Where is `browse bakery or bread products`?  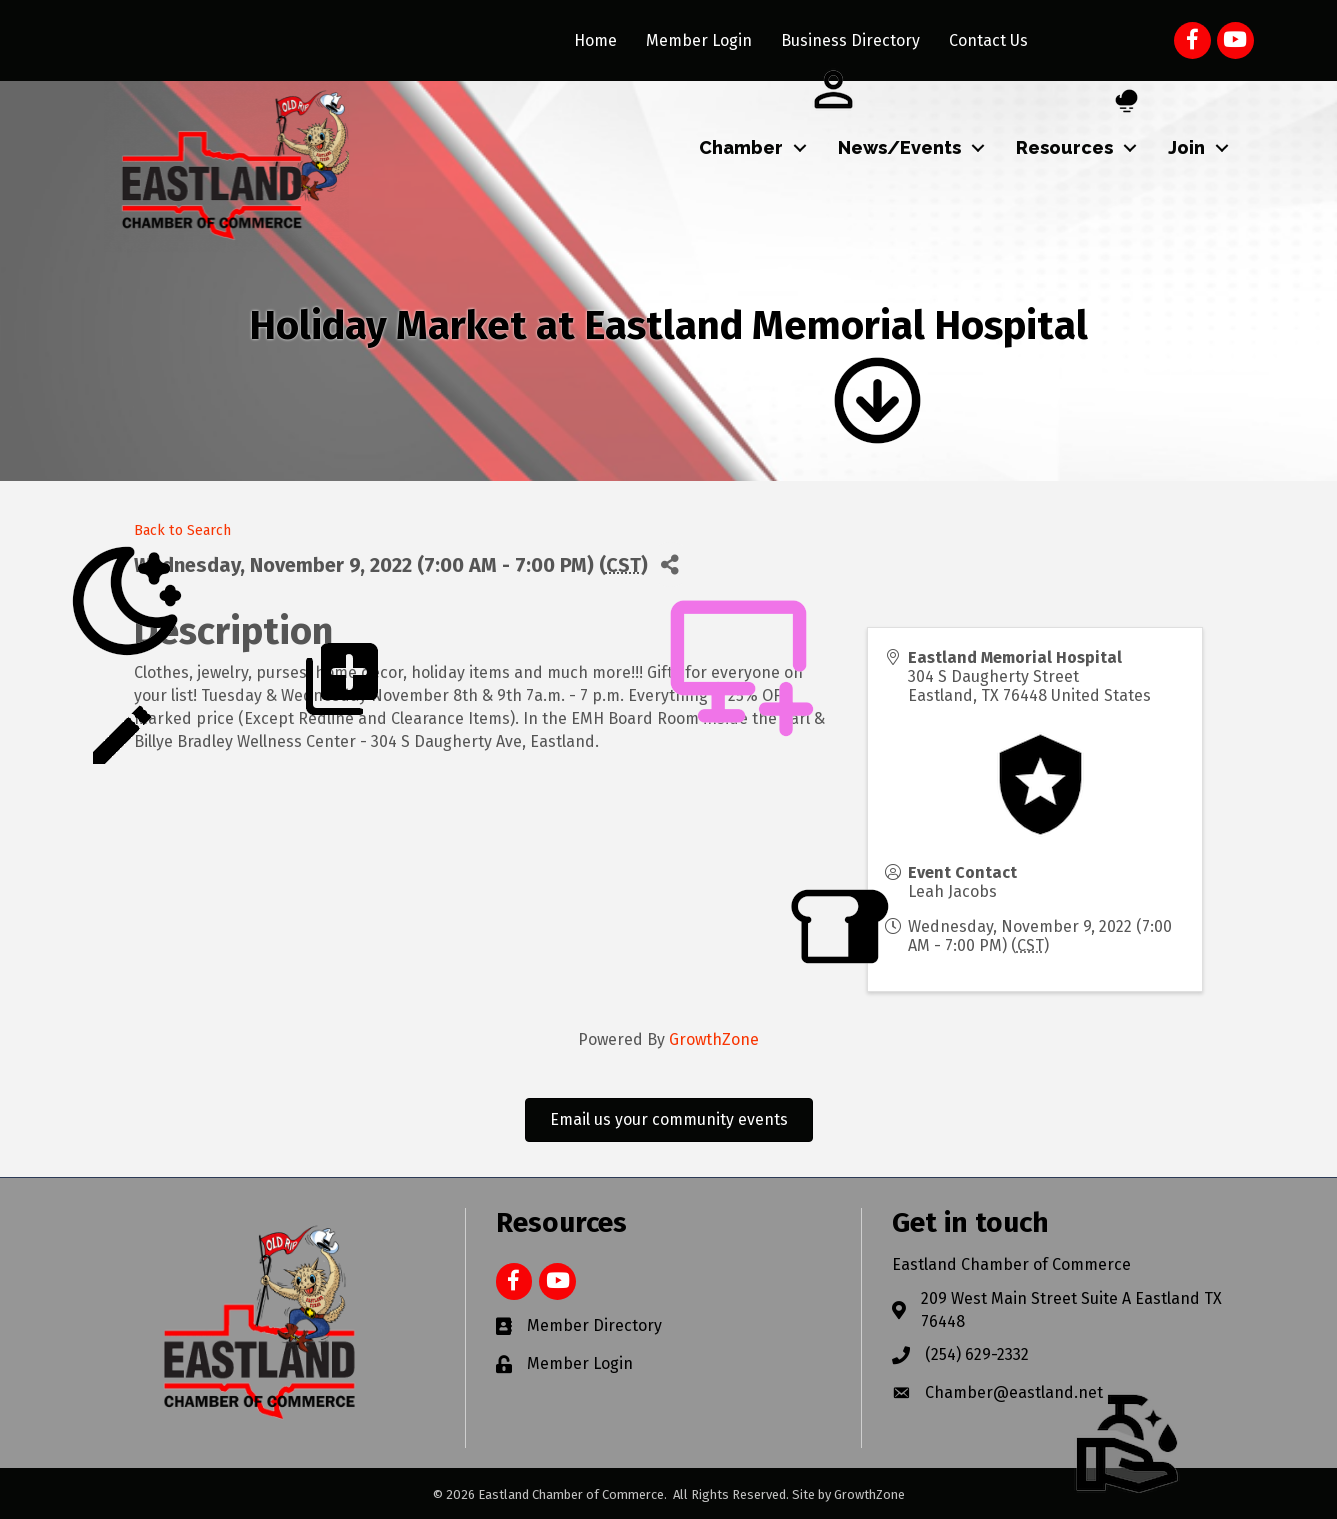 browse bakery or bread products is located at coordinates (841, 926).